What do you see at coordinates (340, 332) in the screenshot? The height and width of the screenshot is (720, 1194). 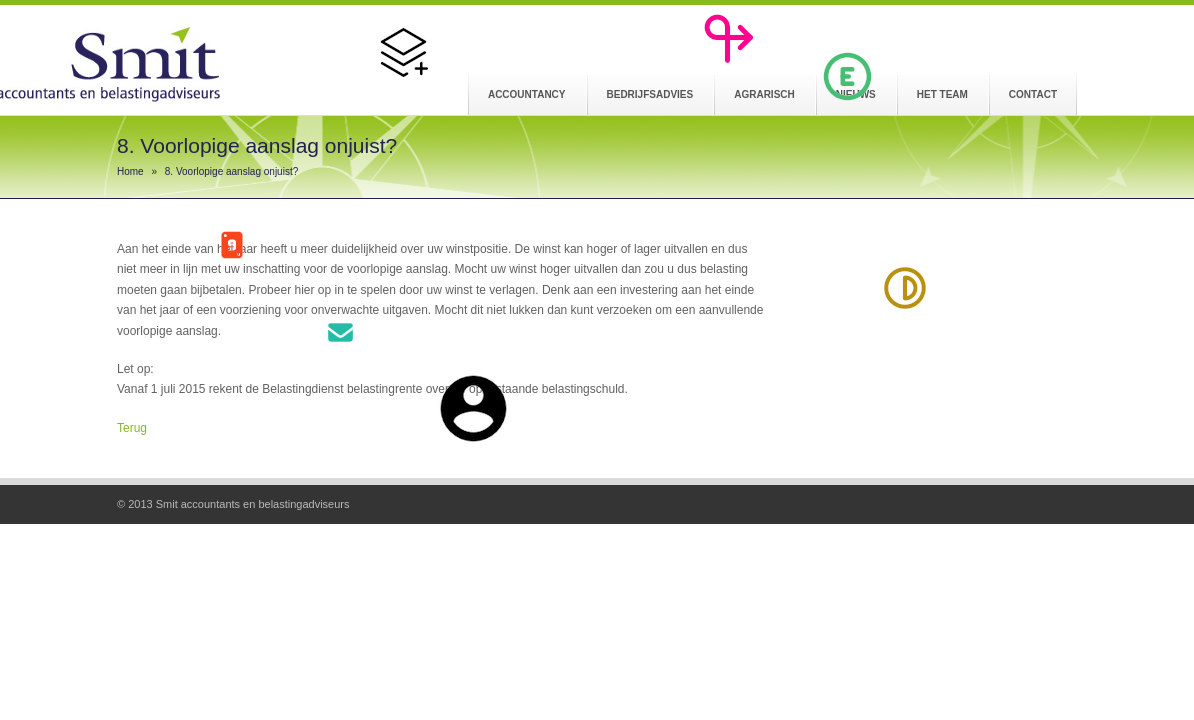 I see `open your inbox` at bounding box center [340, 332].